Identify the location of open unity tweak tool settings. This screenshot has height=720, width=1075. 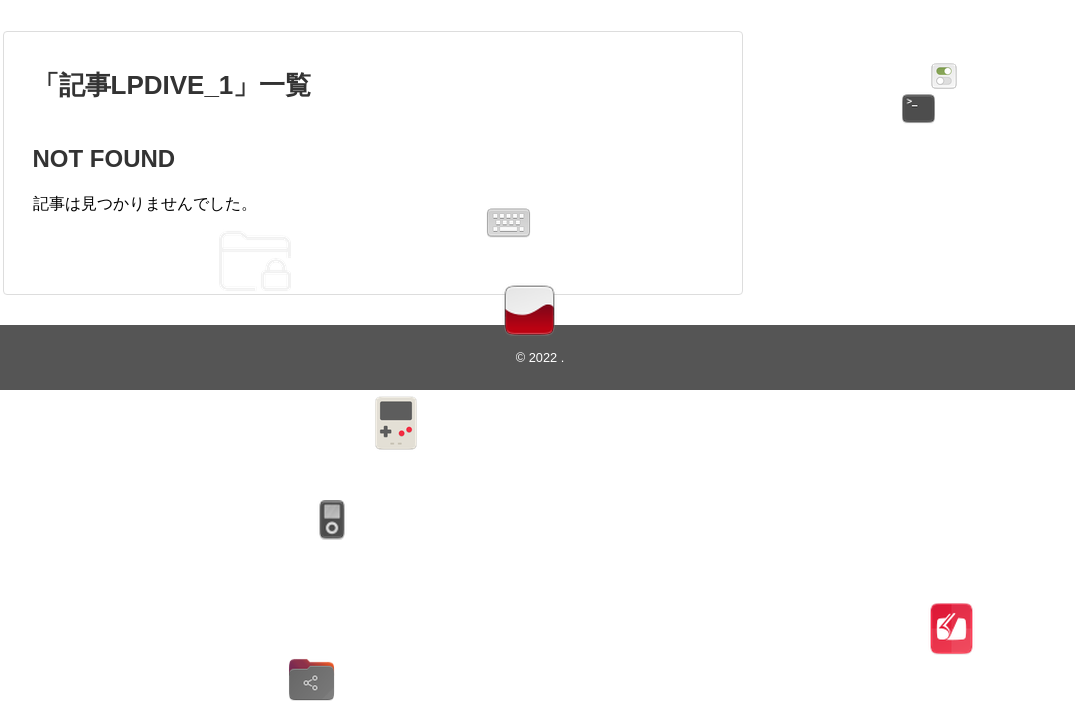
(944, 76).